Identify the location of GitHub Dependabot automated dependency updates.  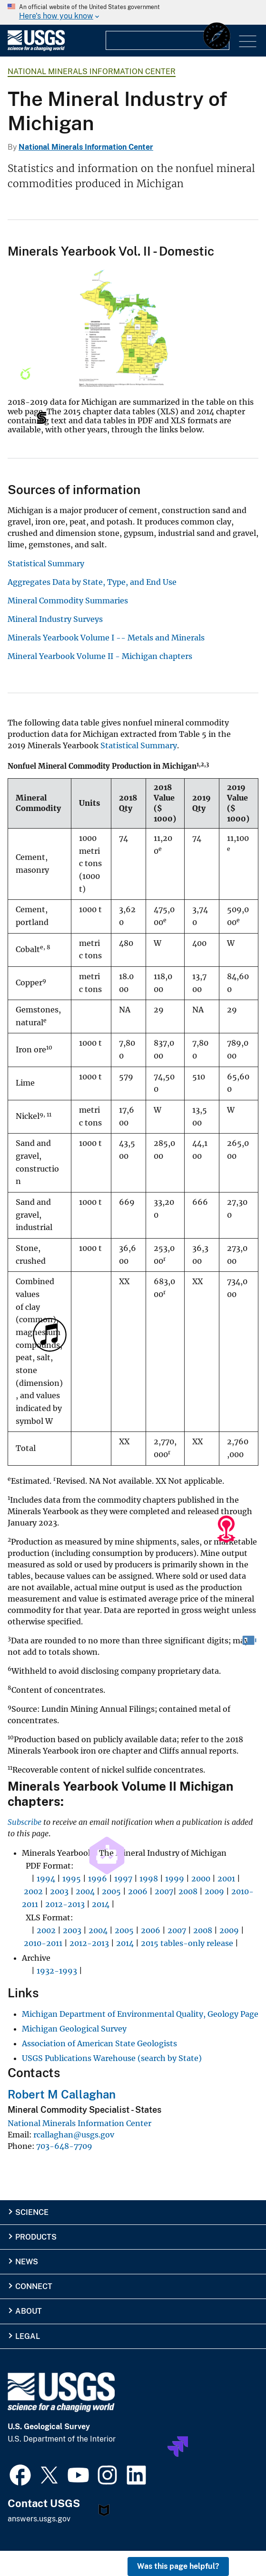
(107, 1855).